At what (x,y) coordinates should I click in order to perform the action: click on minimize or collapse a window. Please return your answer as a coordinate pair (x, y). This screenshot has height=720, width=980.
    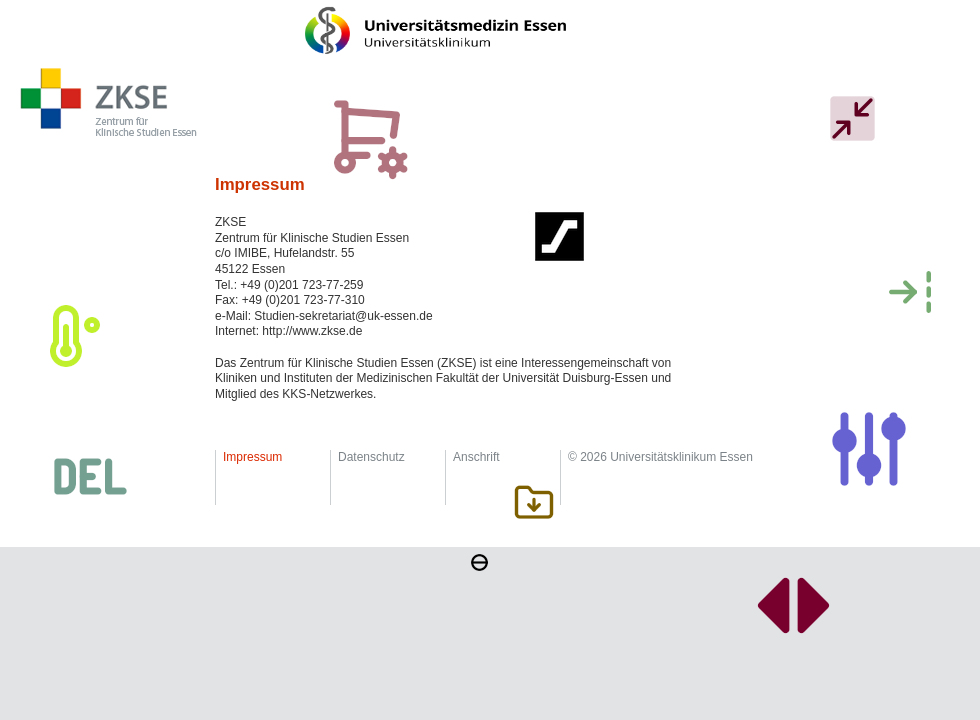
    Looking at the image, I should click on (852, 118).